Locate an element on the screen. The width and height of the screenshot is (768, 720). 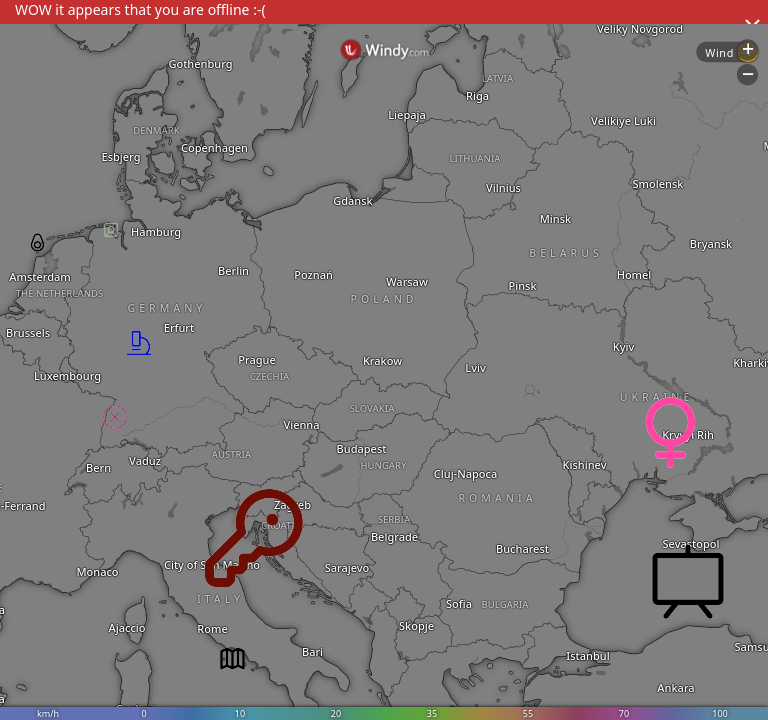
start or view a presentation is located at coordinates (688, 583).